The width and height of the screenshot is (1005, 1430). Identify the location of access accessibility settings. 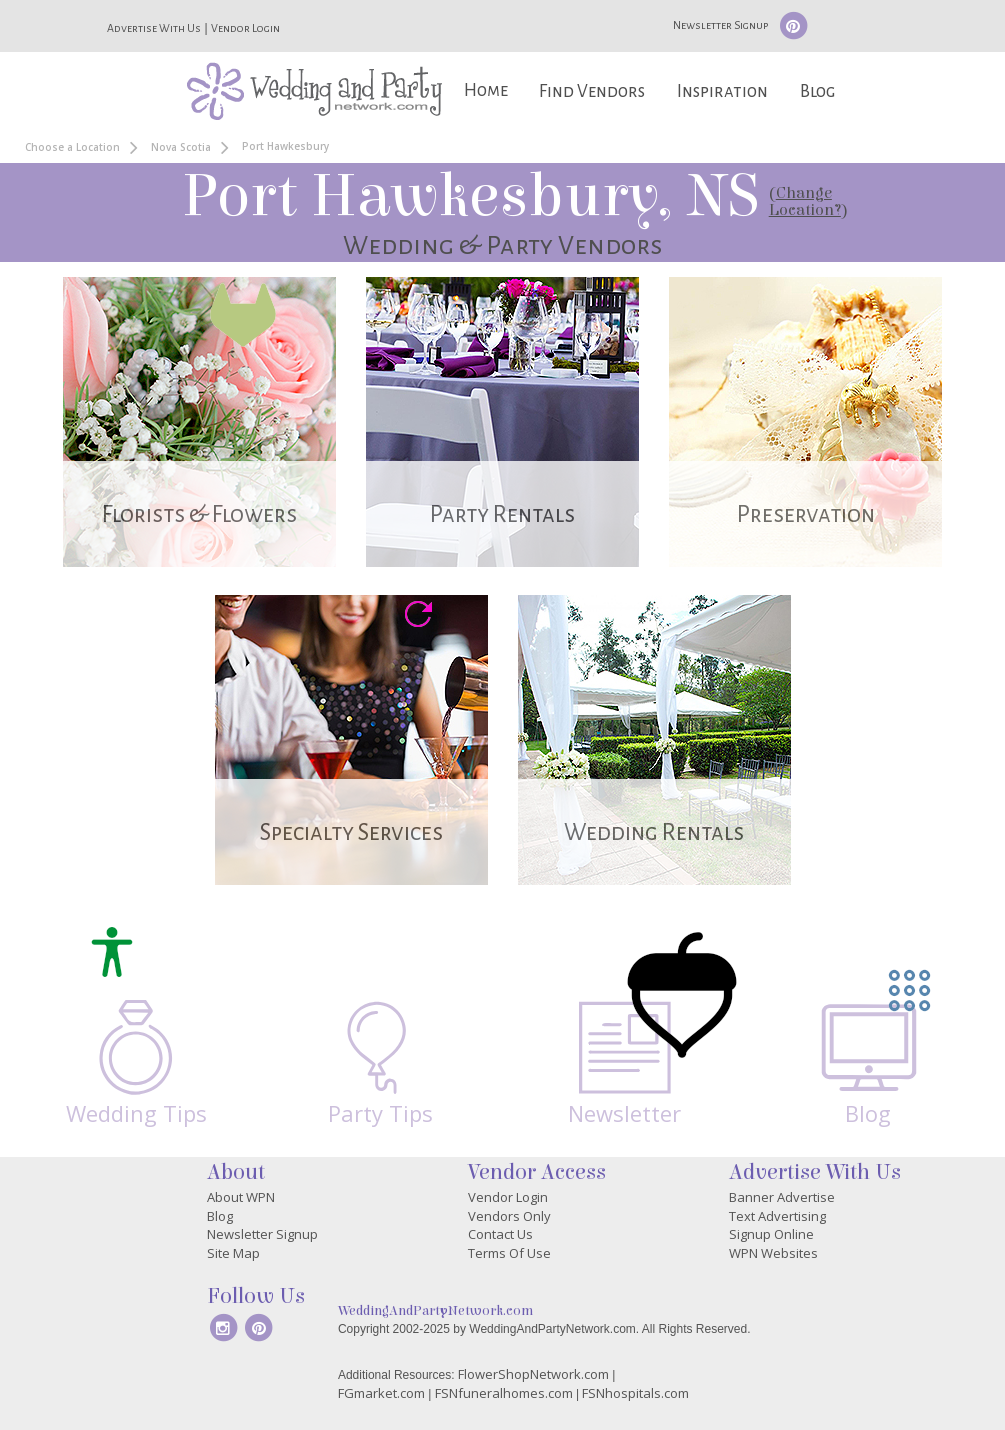
(112, 952).